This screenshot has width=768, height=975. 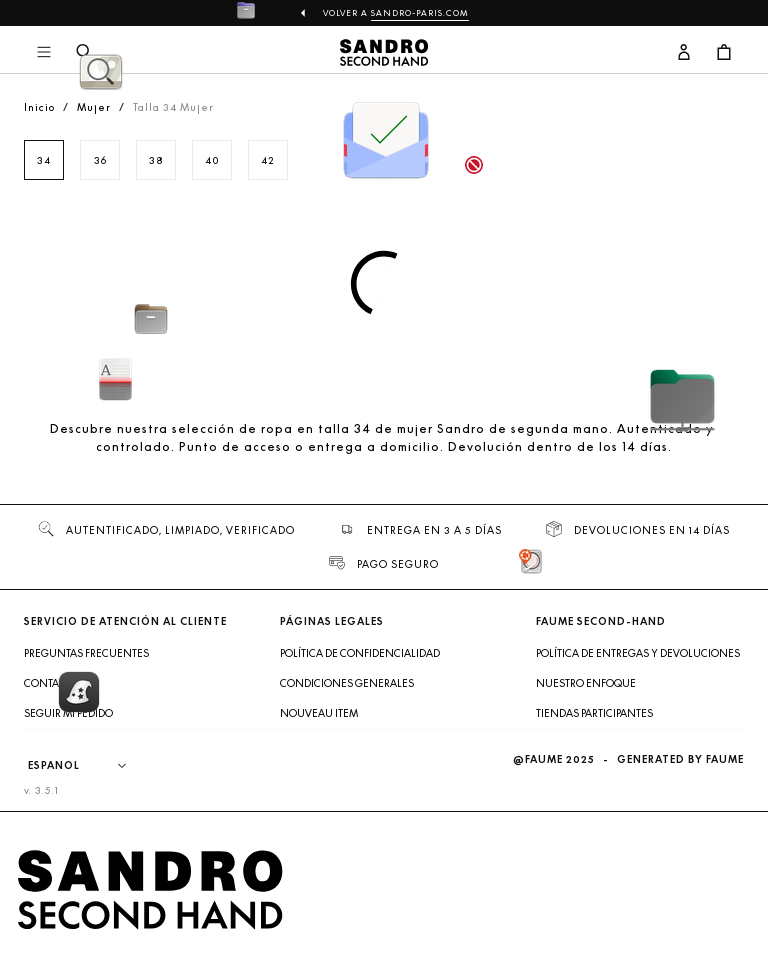 I want to click on delete selected item, so click(x=474, y=165).